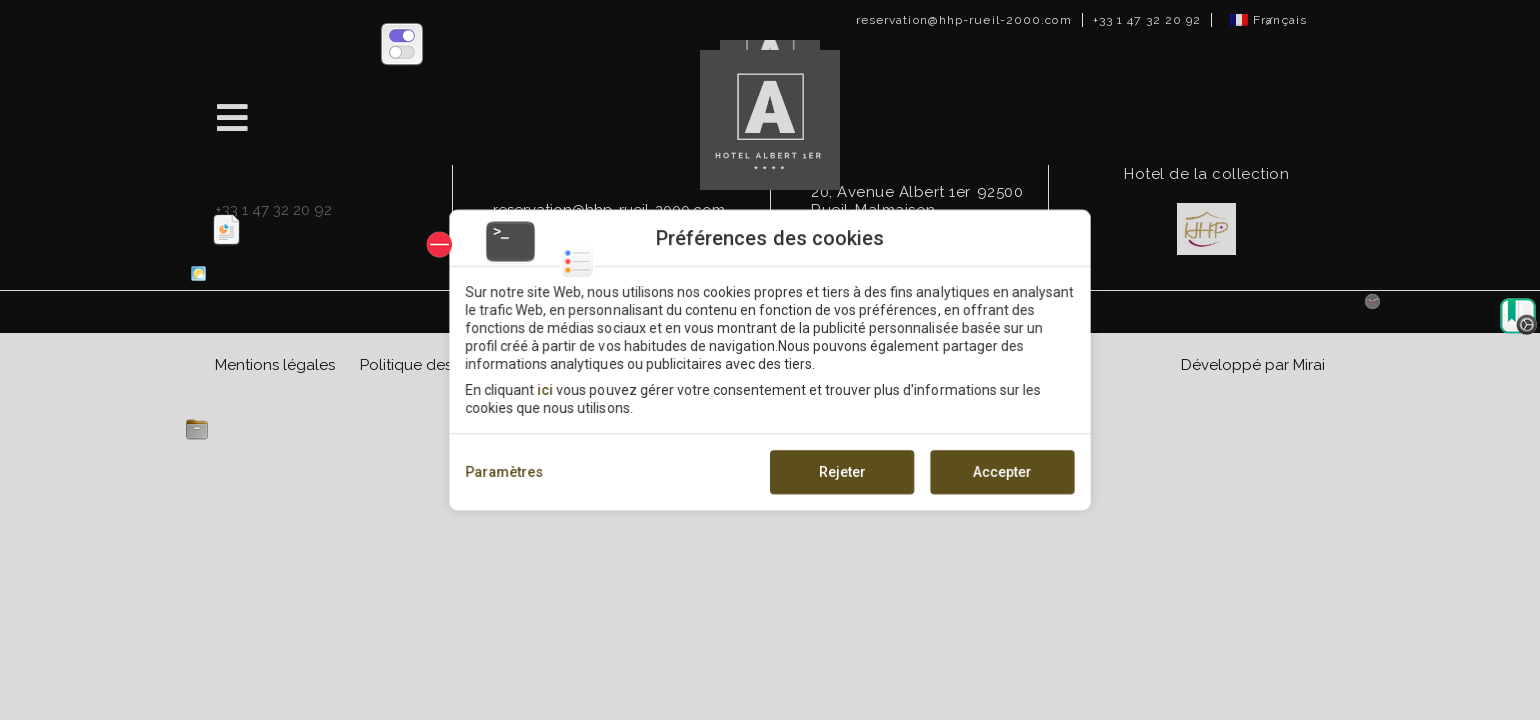  I want to click on open the file manager application, so click(197, 429).